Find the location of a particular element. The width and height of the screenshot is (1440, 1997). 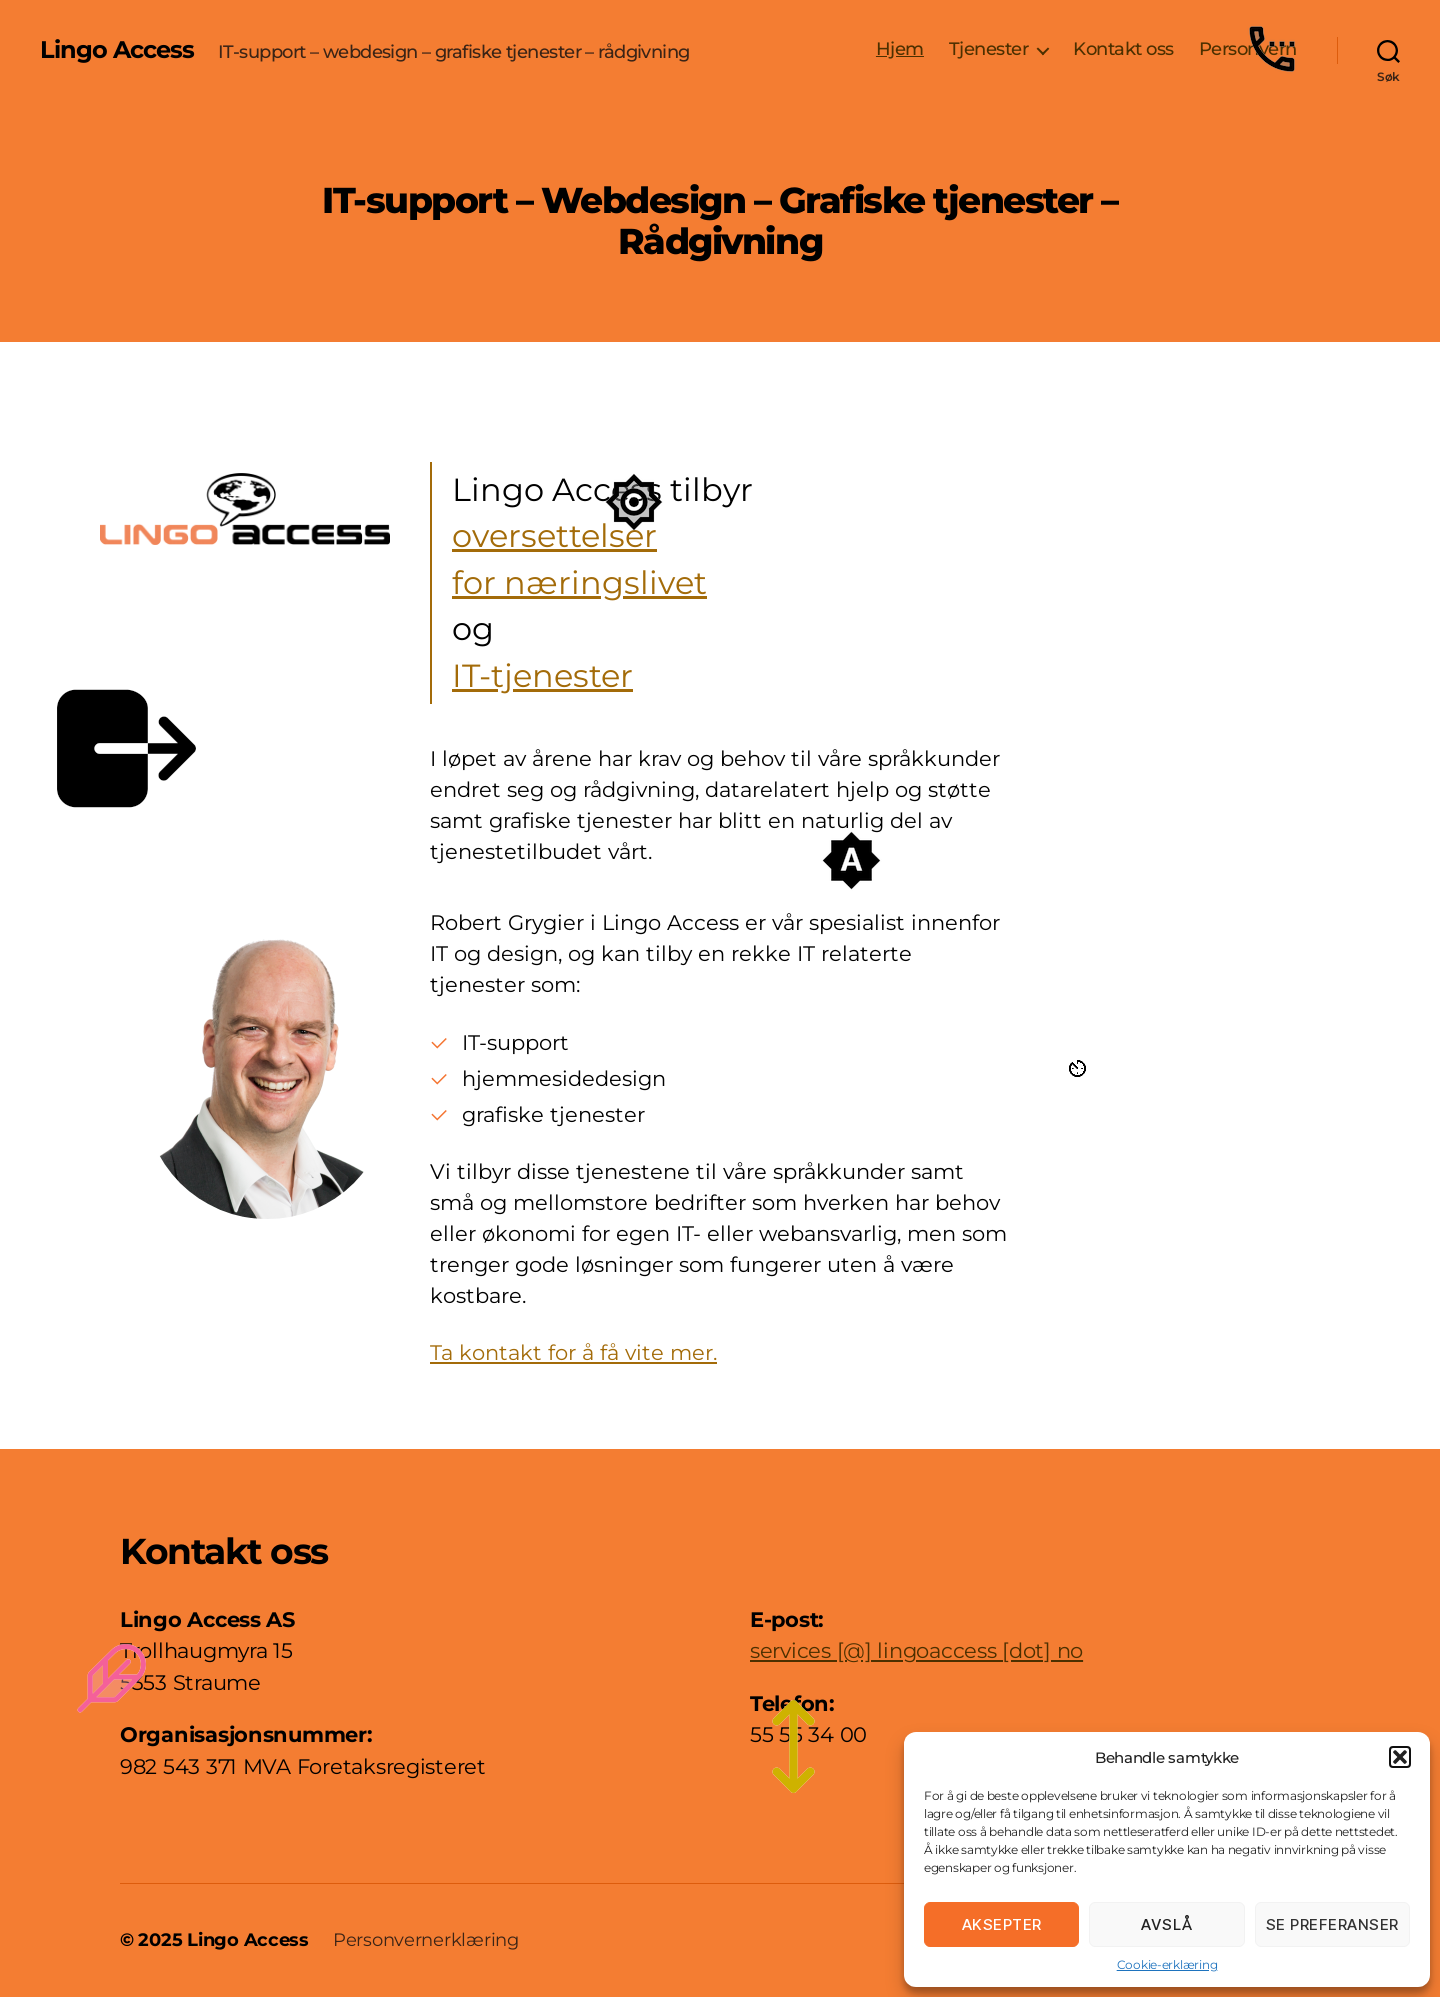

compose a new message or note is located at coordinates (110, 1679).